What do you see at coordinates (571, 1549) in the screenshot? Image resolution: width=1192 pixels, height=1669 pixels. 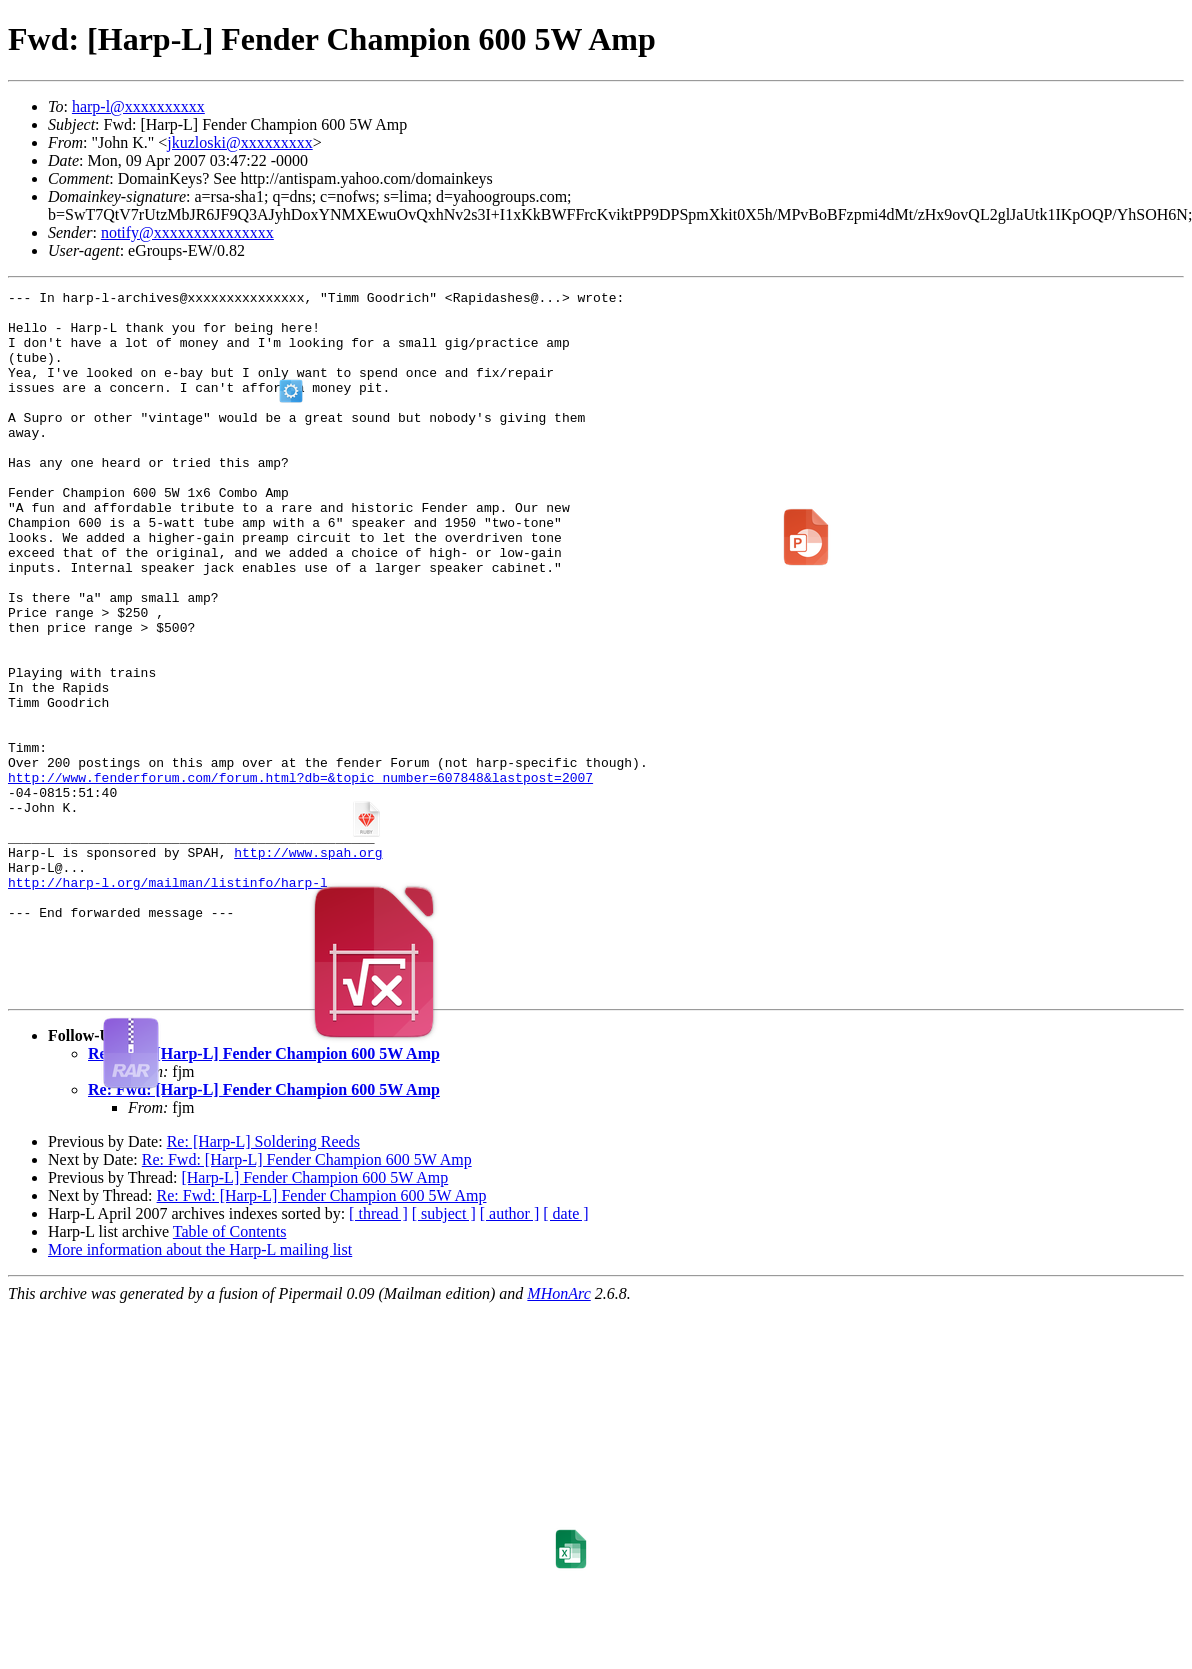 I see `open a microsoft excel spreadsheet file` at bounding box center [571, 1549].